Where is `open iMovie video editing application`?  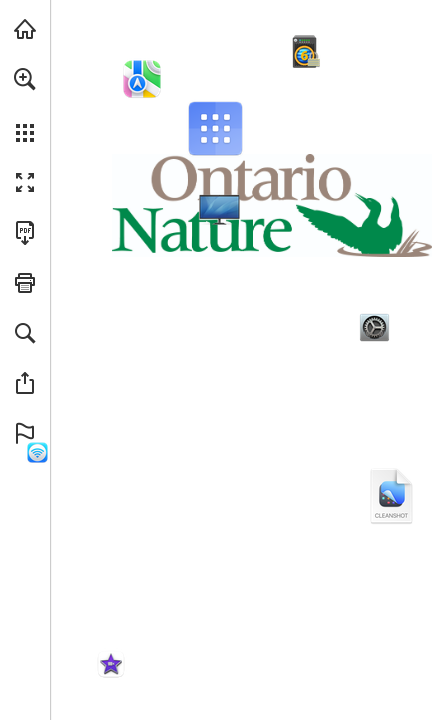
open iMovie video editing application is located at coordinates (111, 664).